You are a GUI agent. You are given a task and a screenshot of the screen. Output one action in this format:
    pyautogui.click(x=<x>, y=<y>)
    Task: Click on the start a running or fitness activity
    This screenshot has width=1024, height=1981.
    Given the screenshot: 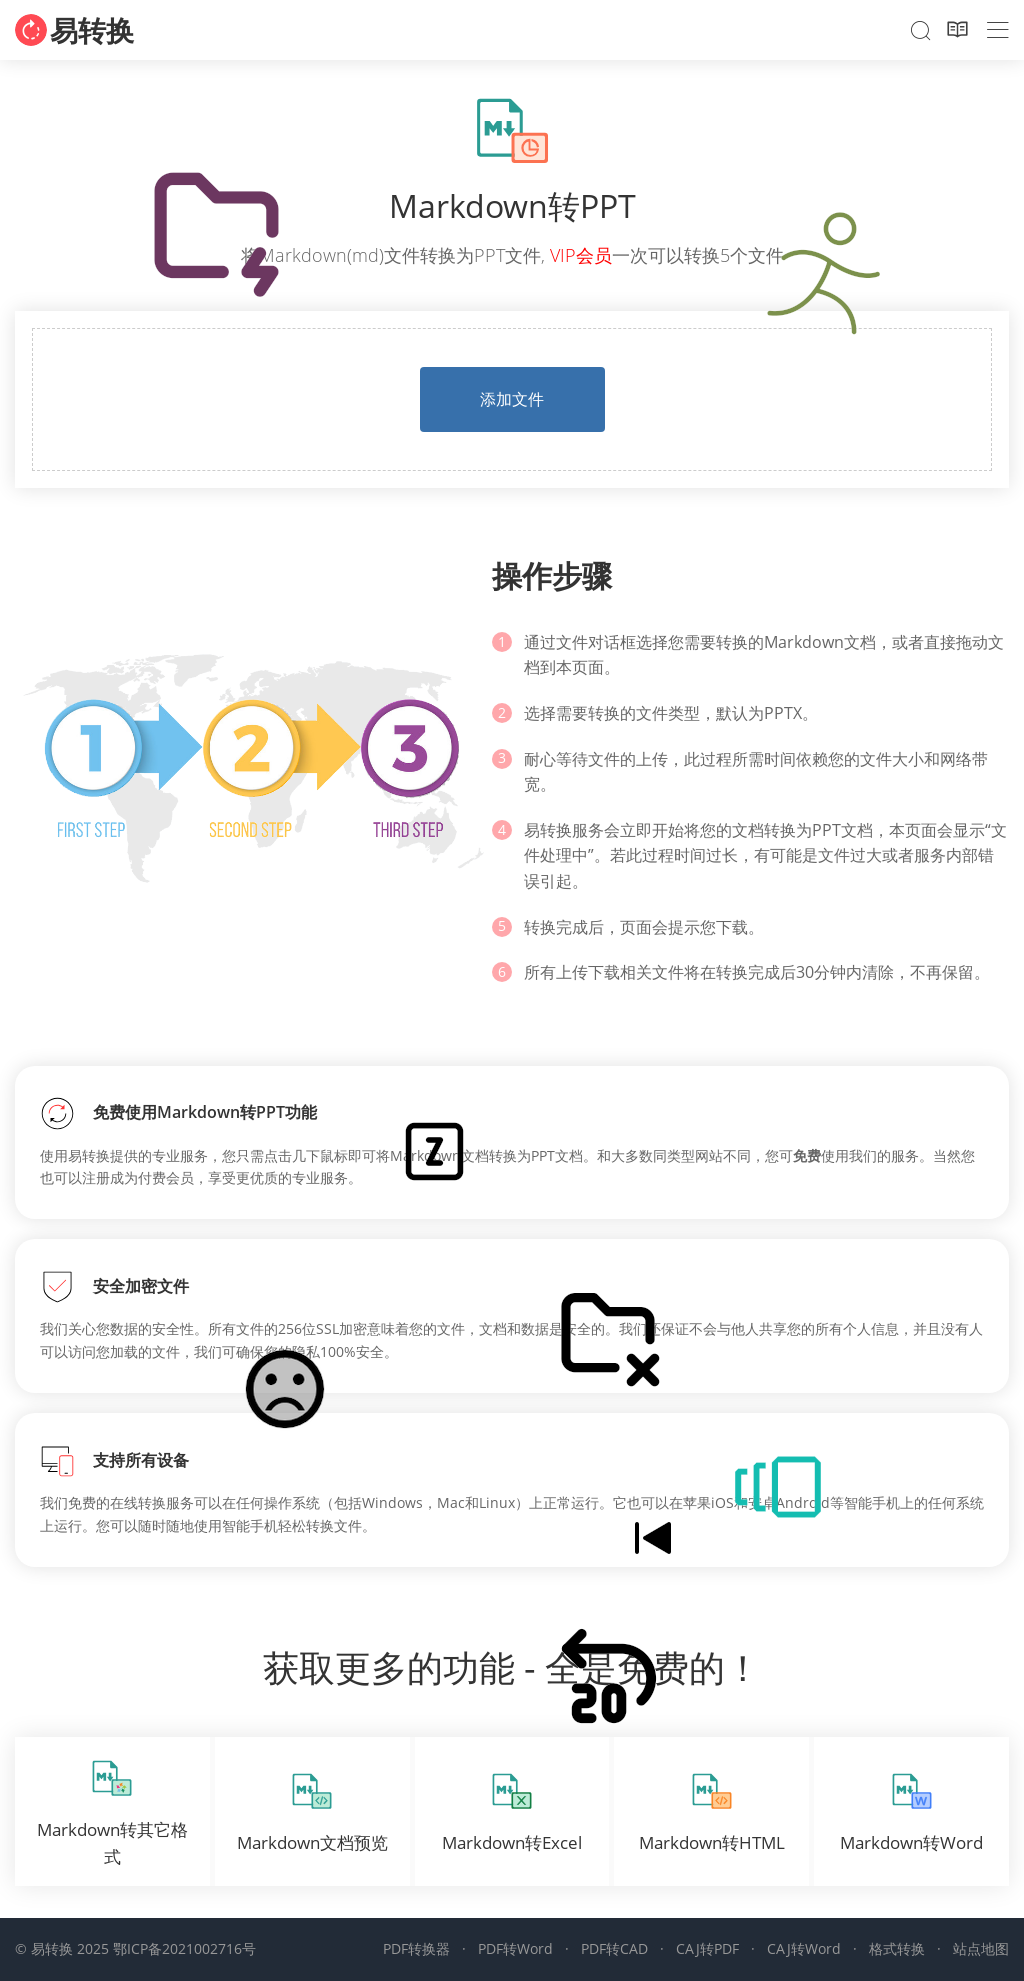 What is the action you would take?
    pyautogui.click(x=826, y=271)
    